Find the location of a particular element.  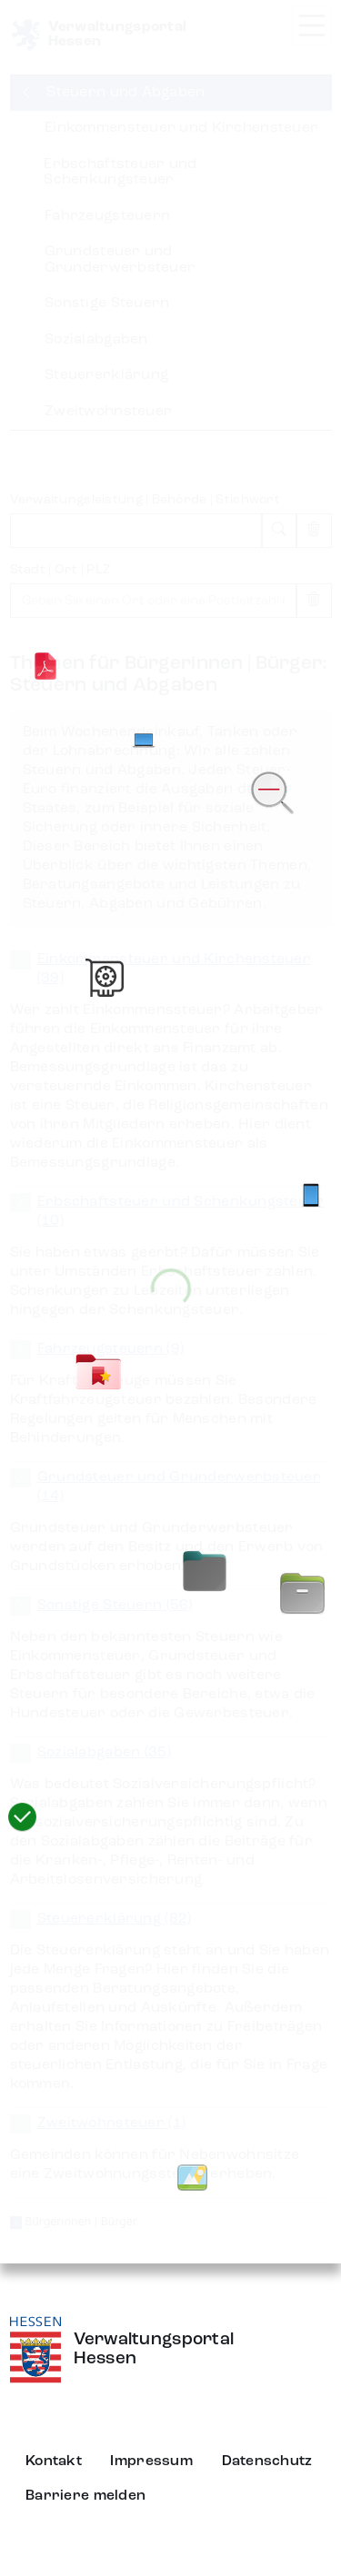

a pdf document file is located at coordinates (45, 666).